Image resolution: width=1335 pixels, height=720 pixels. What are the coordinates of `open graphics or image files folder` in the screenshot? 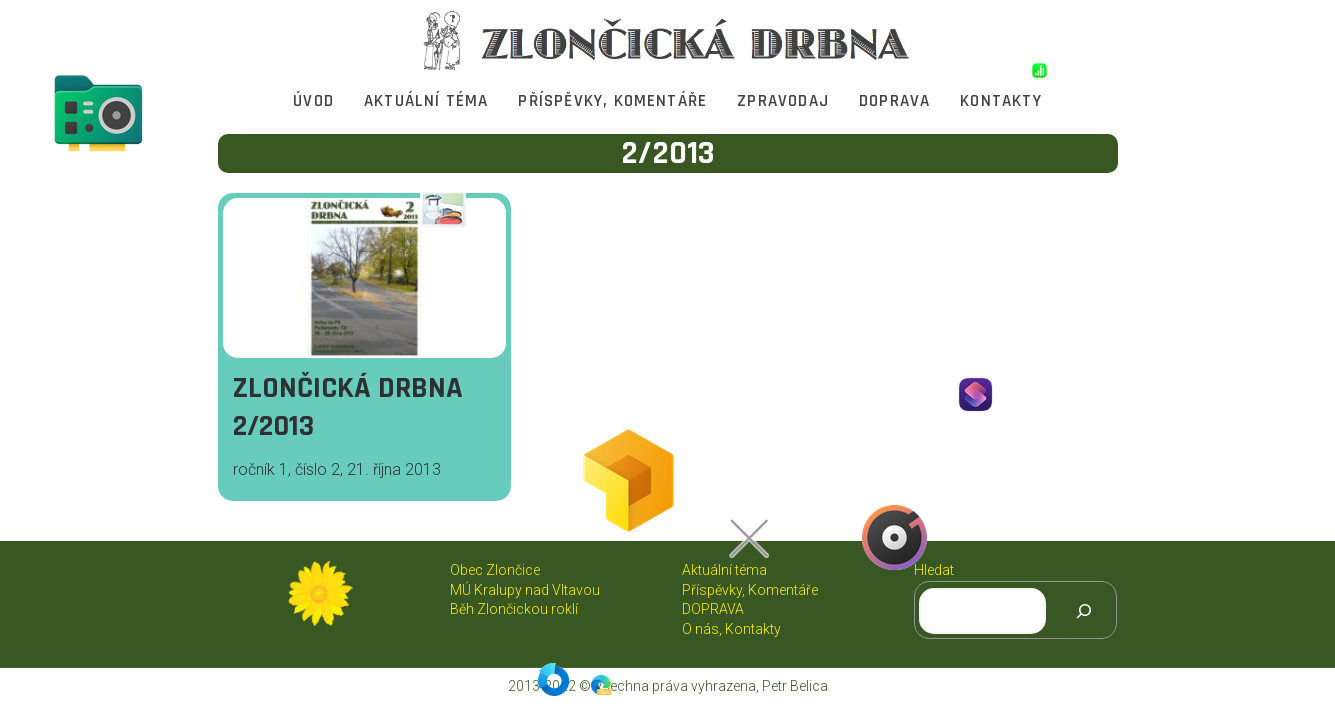 It's located at (98, 112).